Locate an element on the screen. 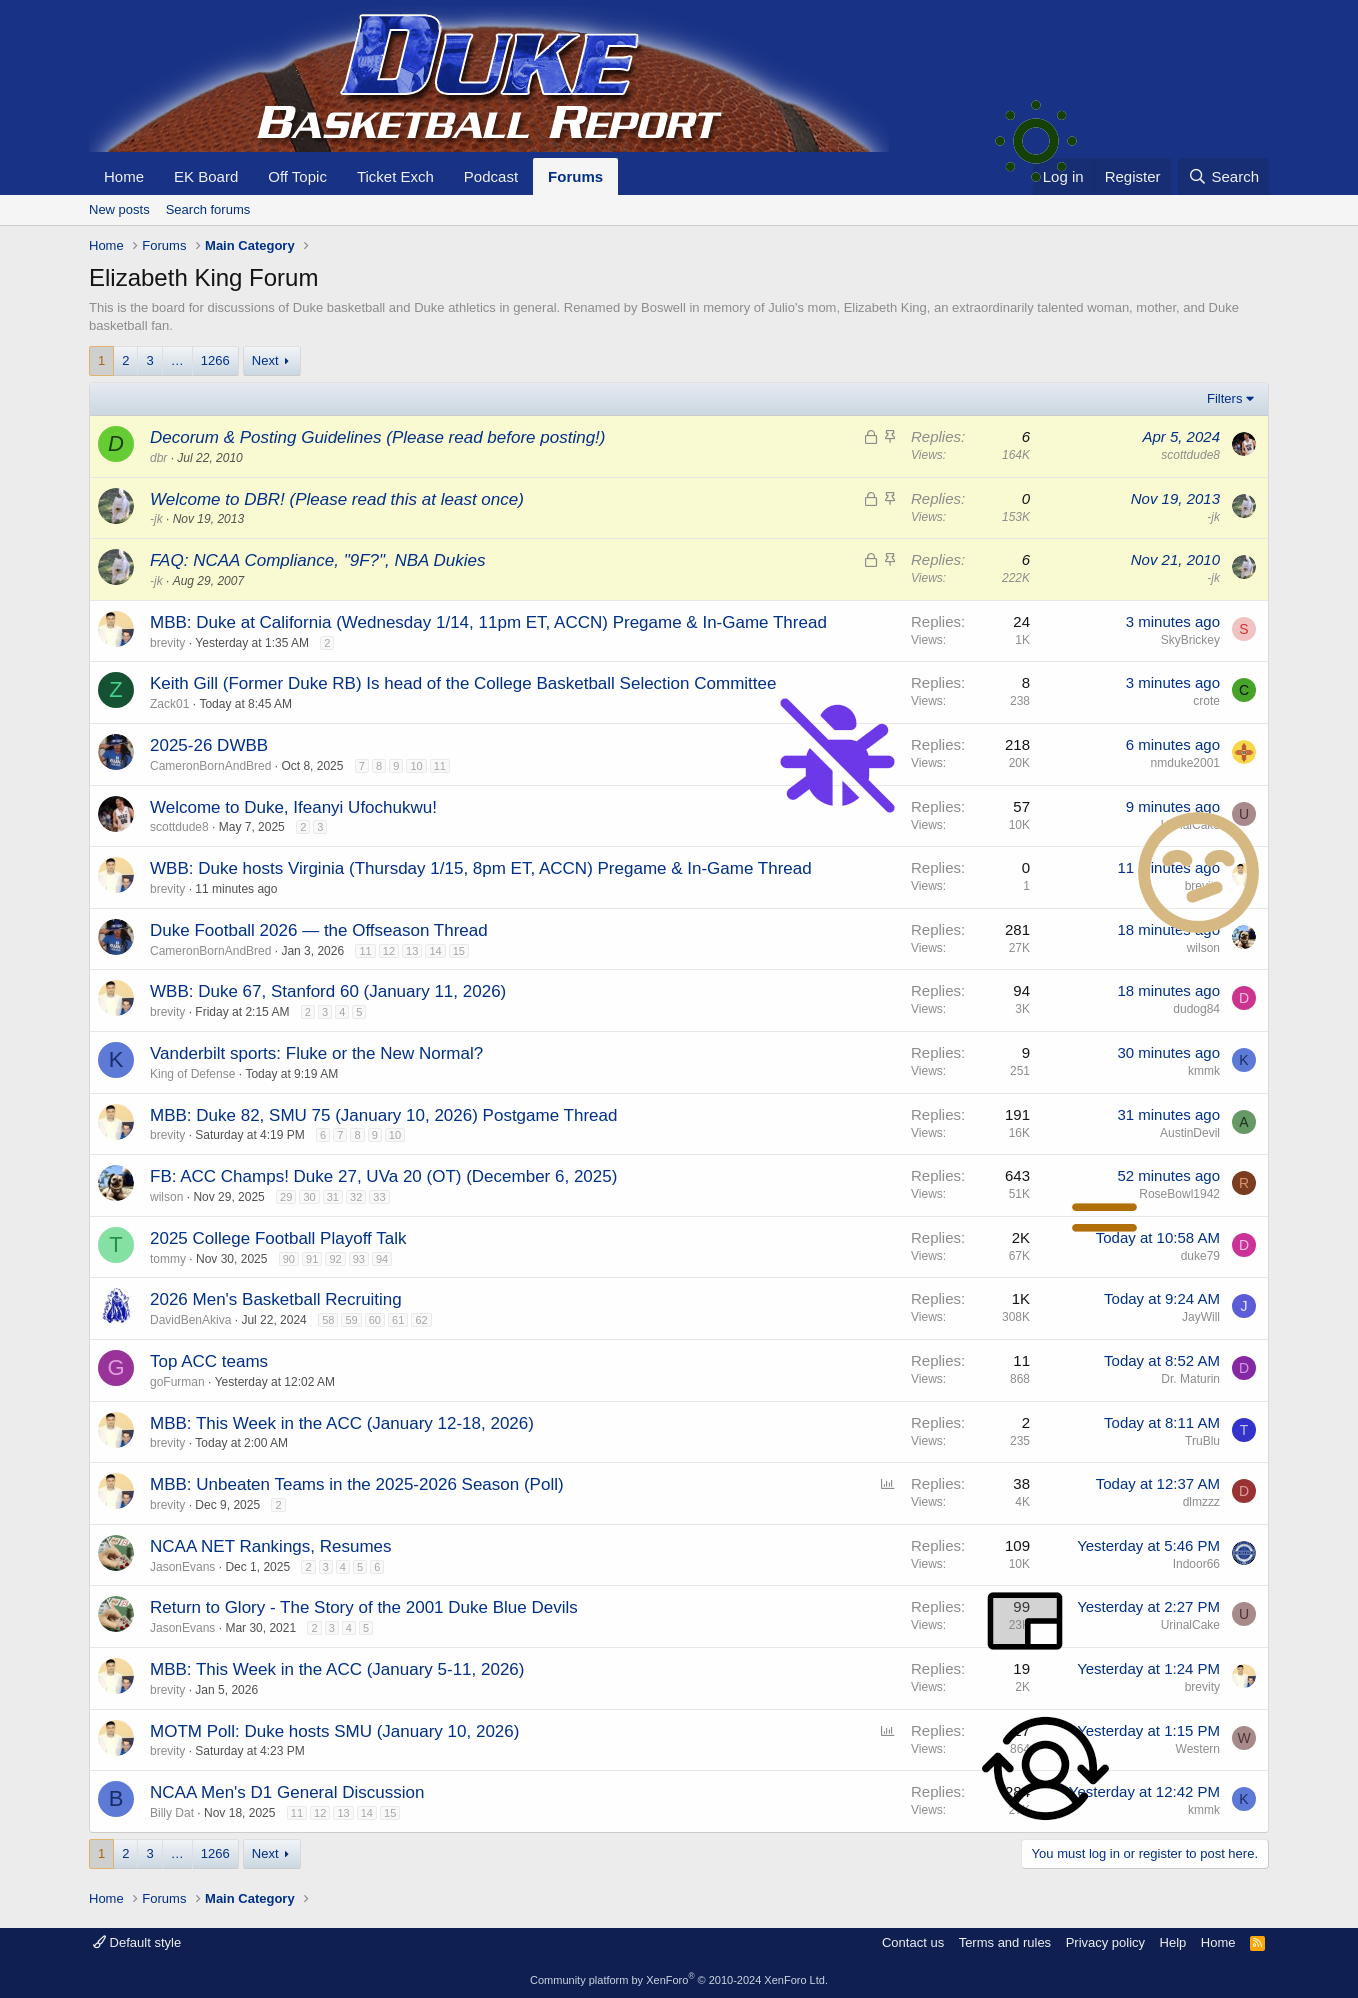 The width and height of the screenshot is (1358, 1998). indicate dissatisfaction or negative feedback is located at coordinates (1198, 872).